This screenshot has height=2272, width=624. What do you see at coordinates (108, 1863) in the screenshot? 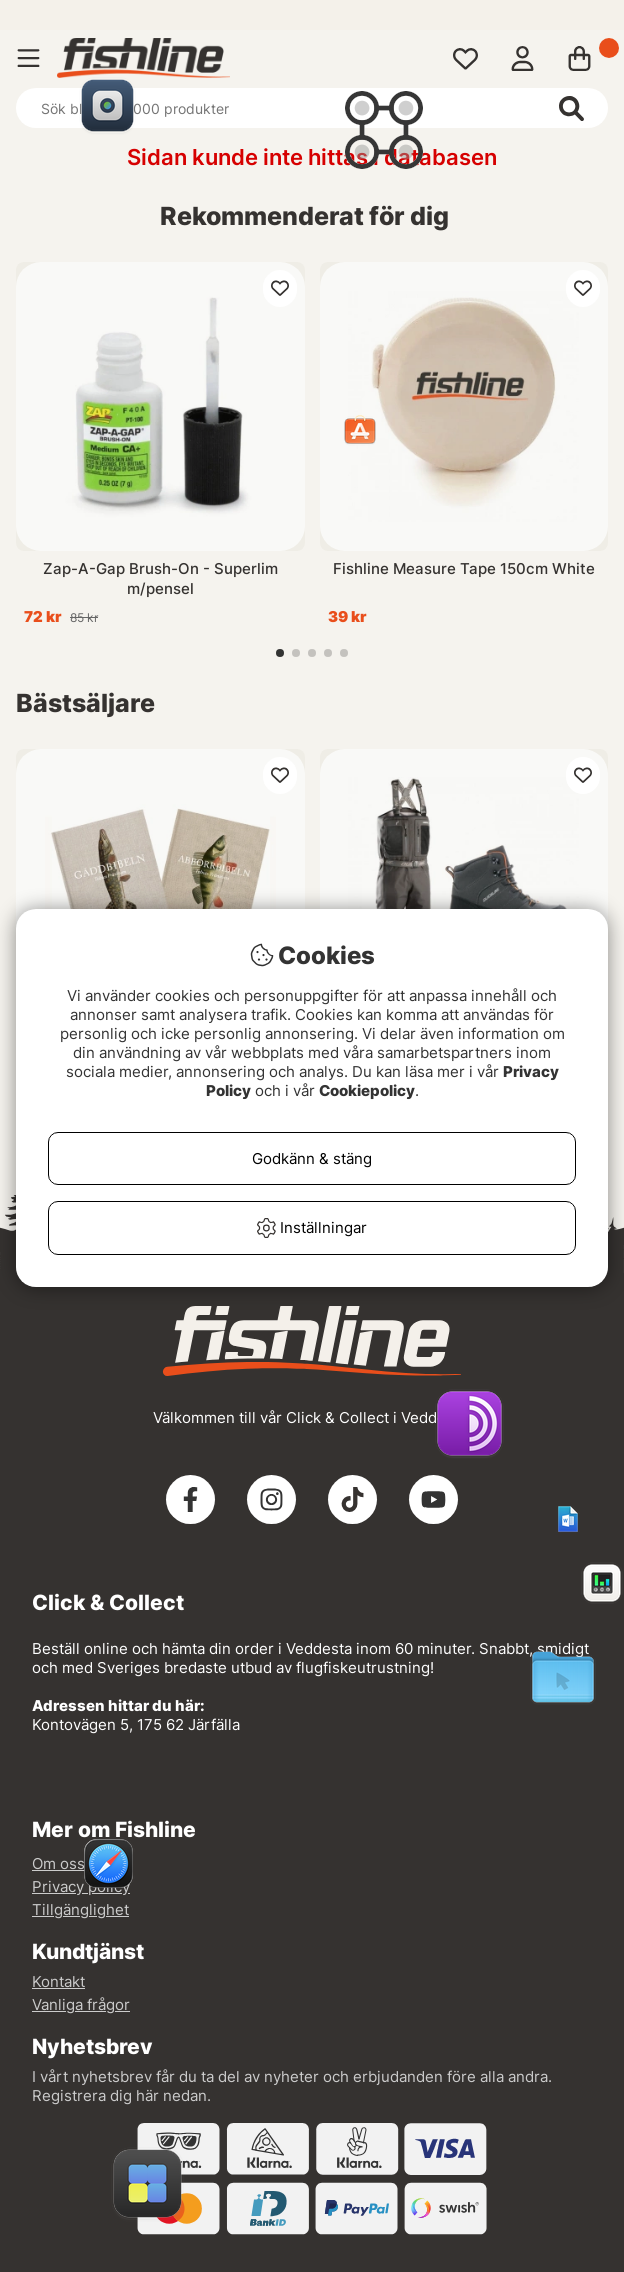
I see `open Safari web browser` at bounding box center [108, 1863].